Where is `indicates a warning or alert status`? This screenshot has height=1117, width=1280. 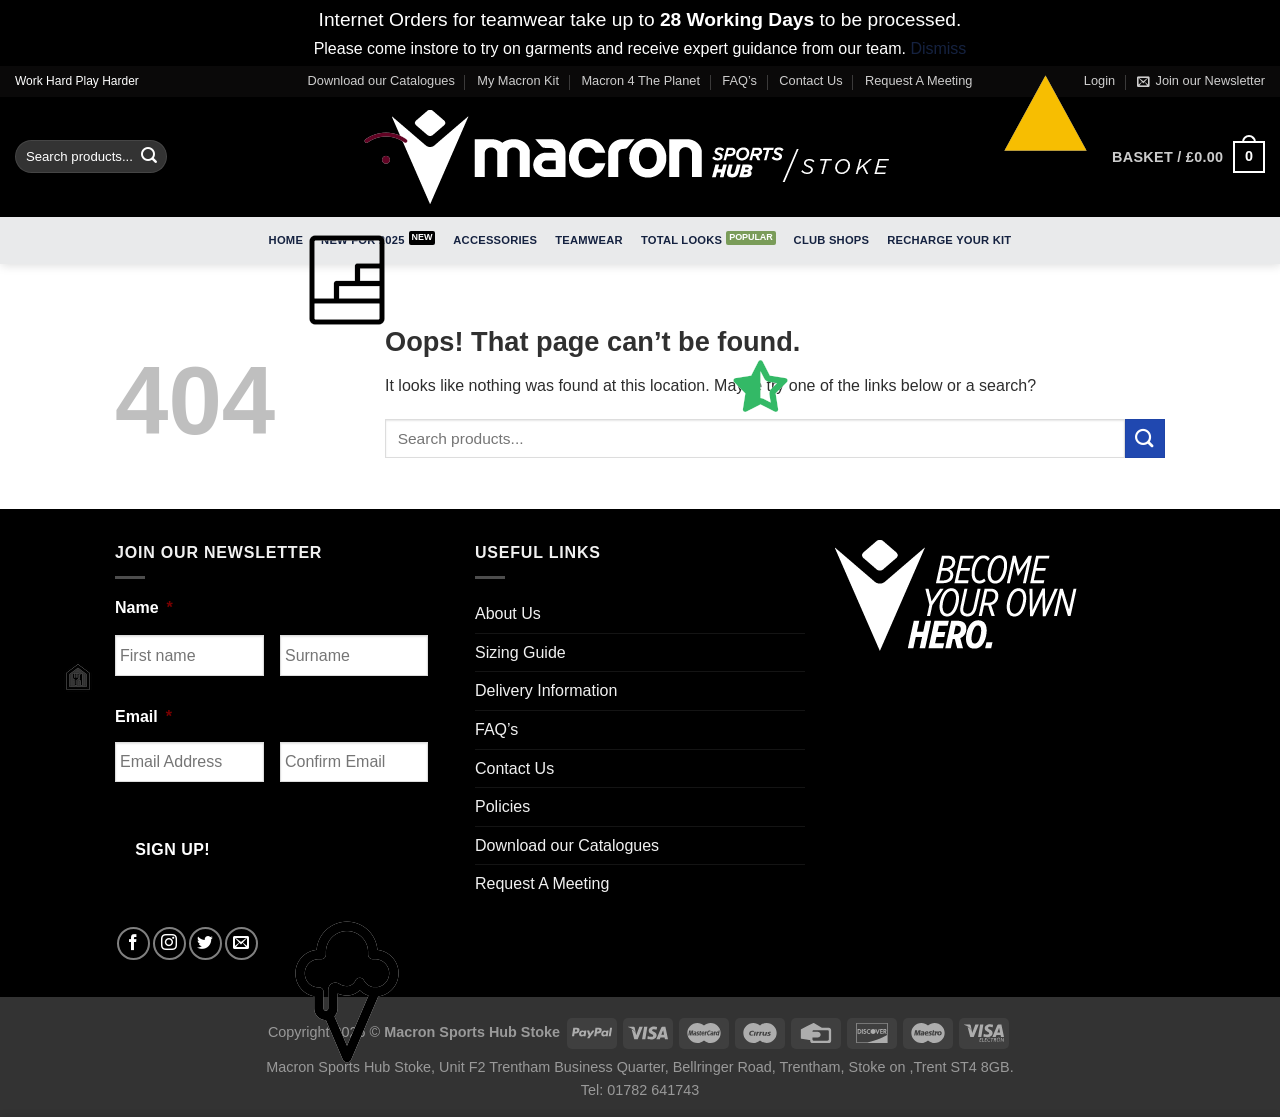 indicates a warning or alert status is located at coordinates (1045, 114).